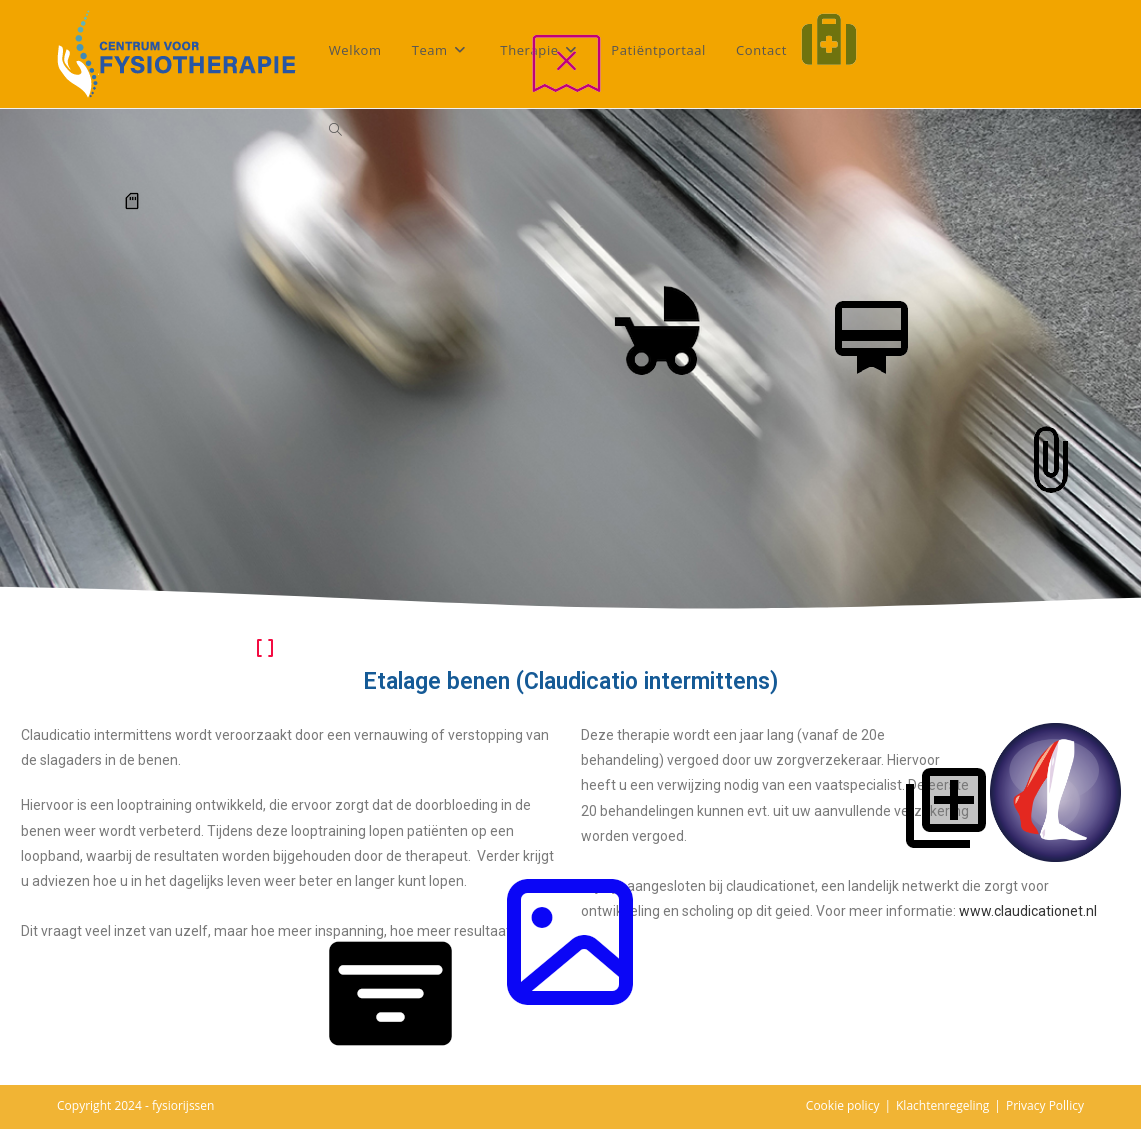 The width and height of the screenshot is (1141, 1129). Describe the element at coordinates (659, 330) in the screenshot. I see `indicates a child-friendly or family-friendly location` at that location.